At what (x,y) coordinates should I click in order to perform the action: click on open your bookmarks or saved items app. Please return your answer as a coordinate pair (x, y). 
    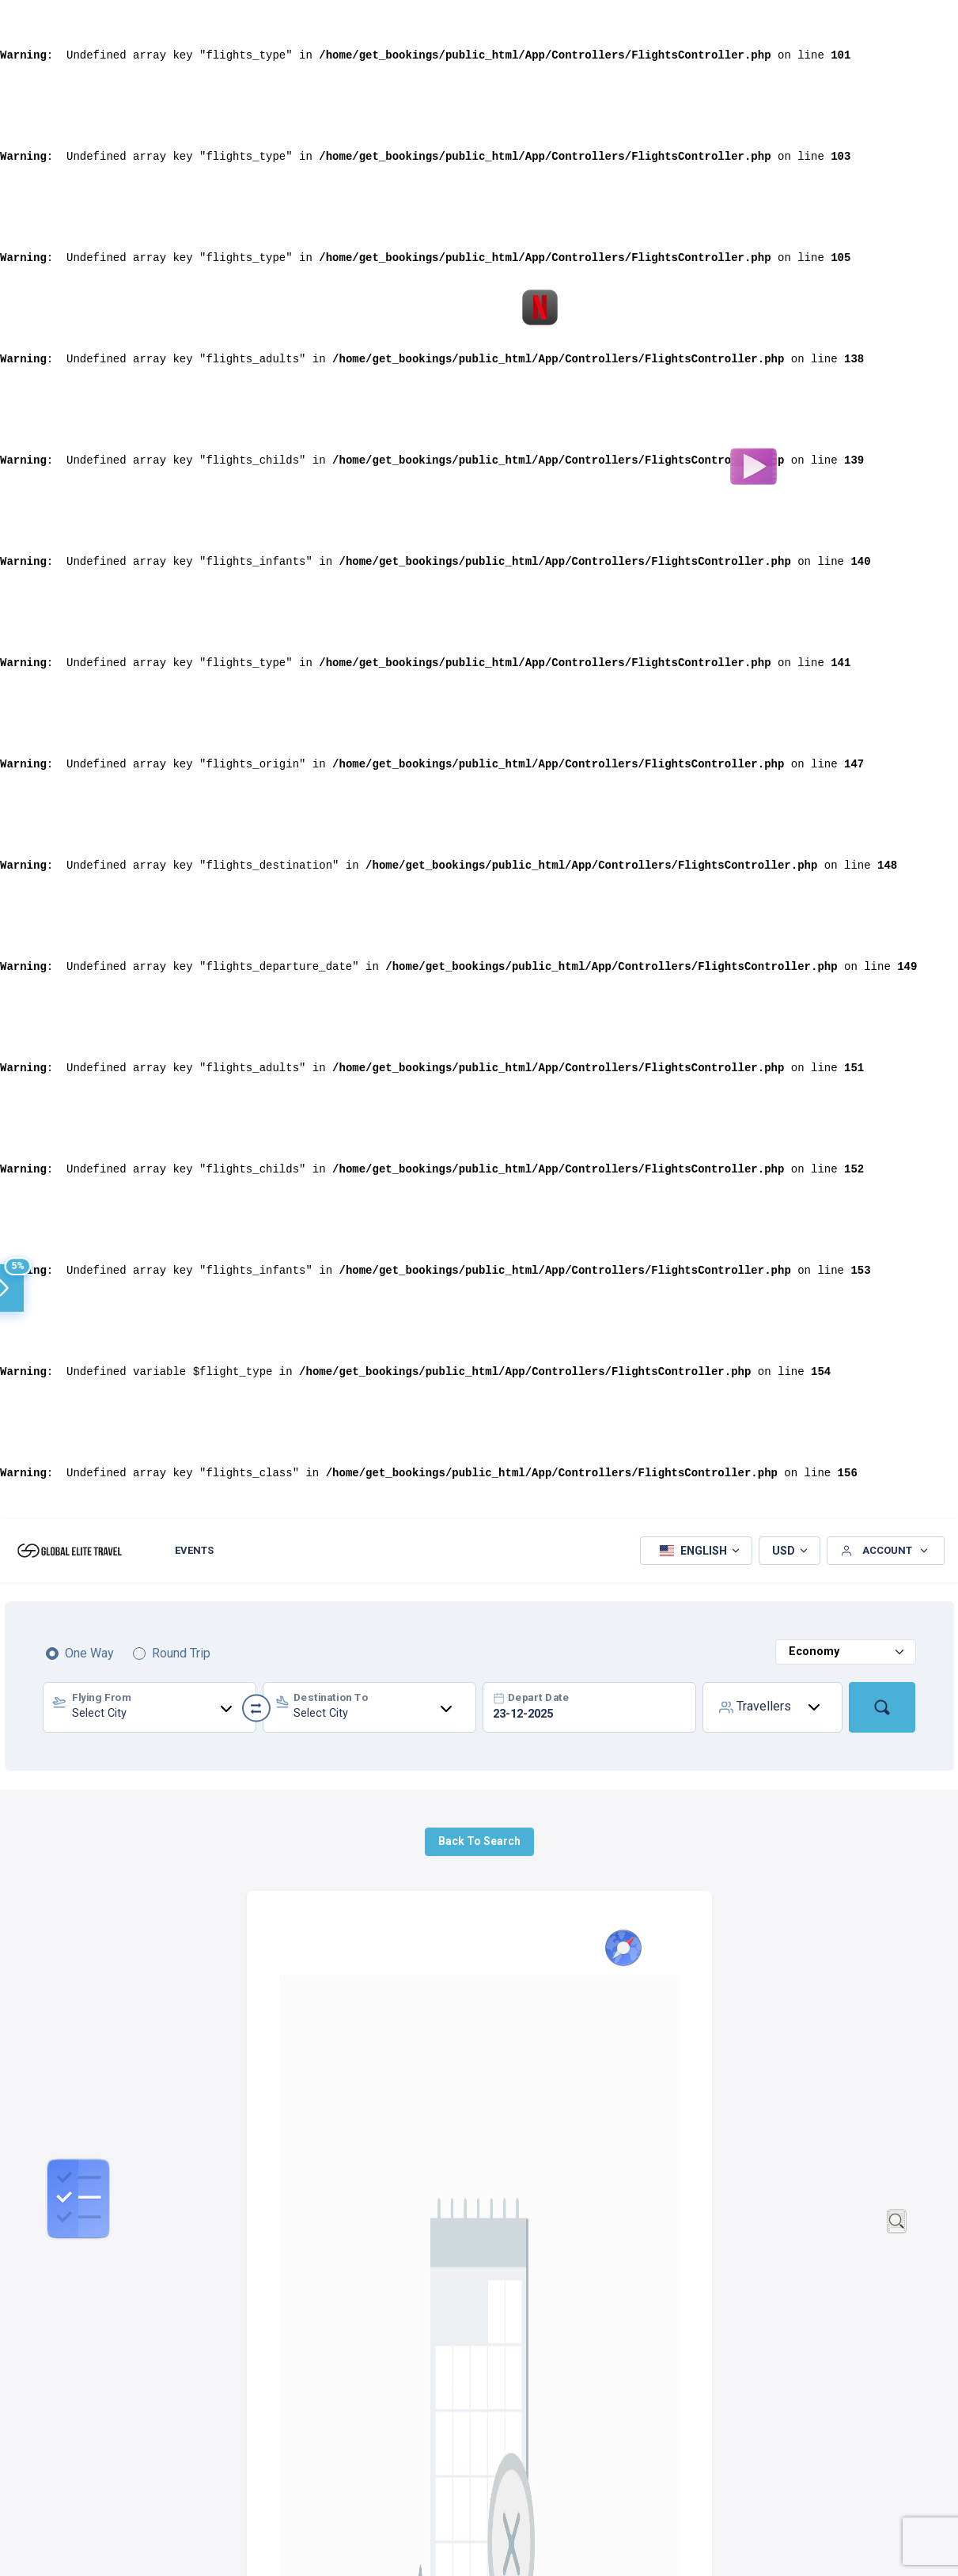
    Looking at the image, I should click on (78, 2199).